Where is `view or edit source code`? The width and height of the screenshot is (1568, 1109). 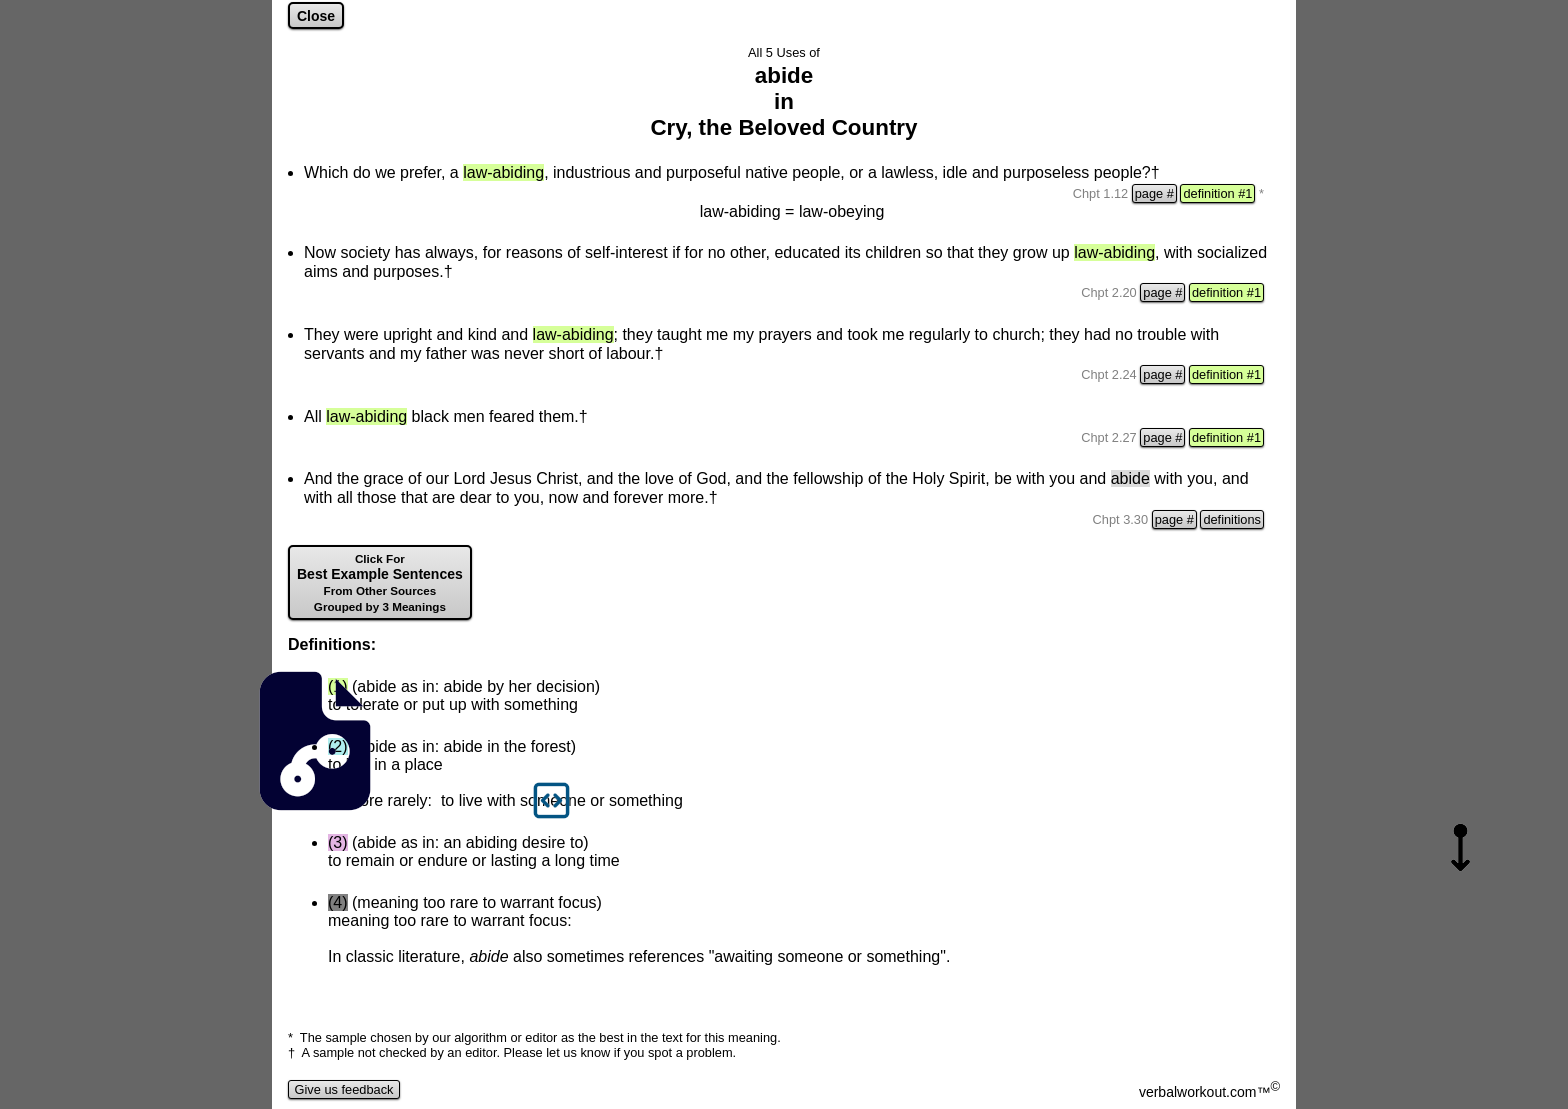
view or edit source code is located at coordinates (551, 800).